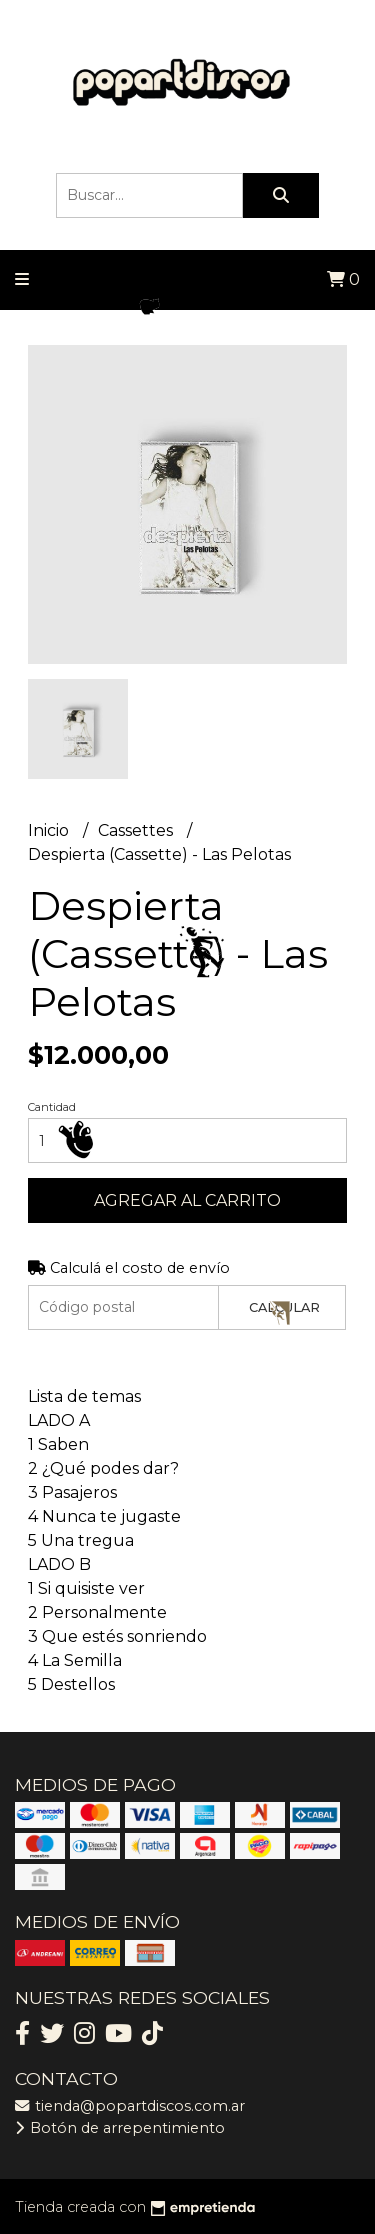 Image resolution: width=375 pixels, height=2234 pixels. Describe the element at coordinates (149, 306) in the screenshot. I see `select cambodia as your country or region` at that location.